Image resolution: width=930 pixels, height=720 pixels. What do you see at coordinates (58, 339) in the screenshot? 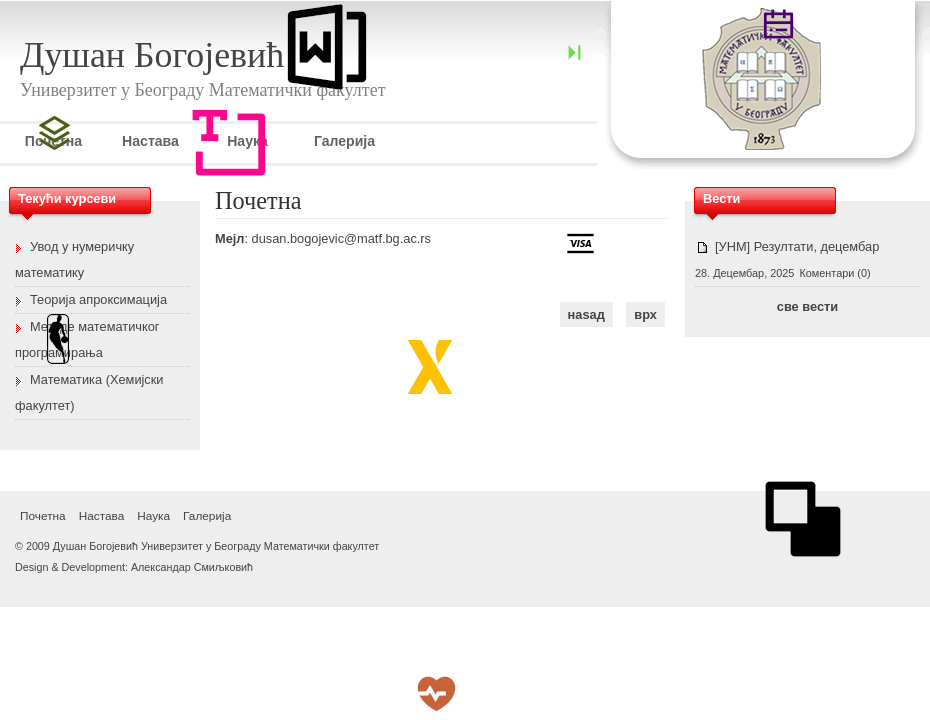
I see `open the NBA app` at bounding box center [58, 339].